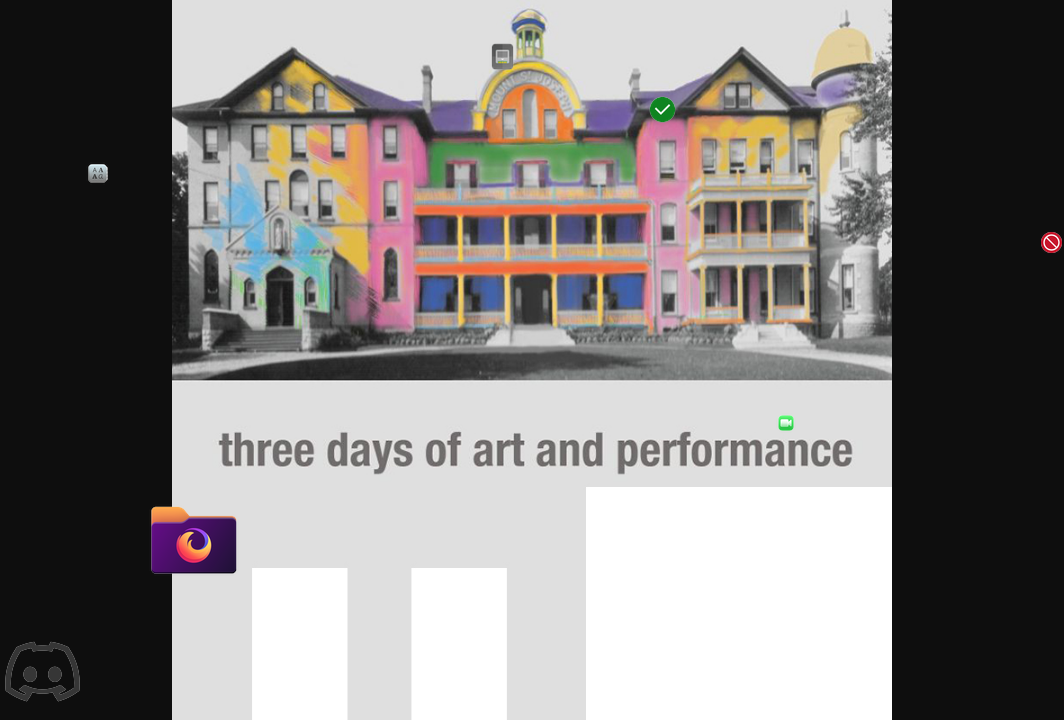 The width and height of the screenshot is (1064, 720). What do you see at coordinates (97, 173) in the screenshot?
I see `open font book to manage installed fonts` at bounding box center [97, 173].